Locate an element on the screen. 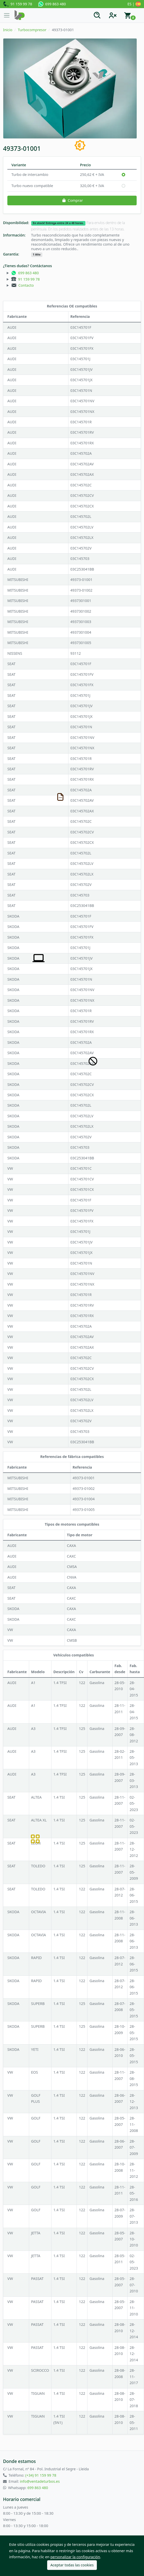 The image size is (144, 2576). adjust screen brightness is located at coordinates (80, 145).